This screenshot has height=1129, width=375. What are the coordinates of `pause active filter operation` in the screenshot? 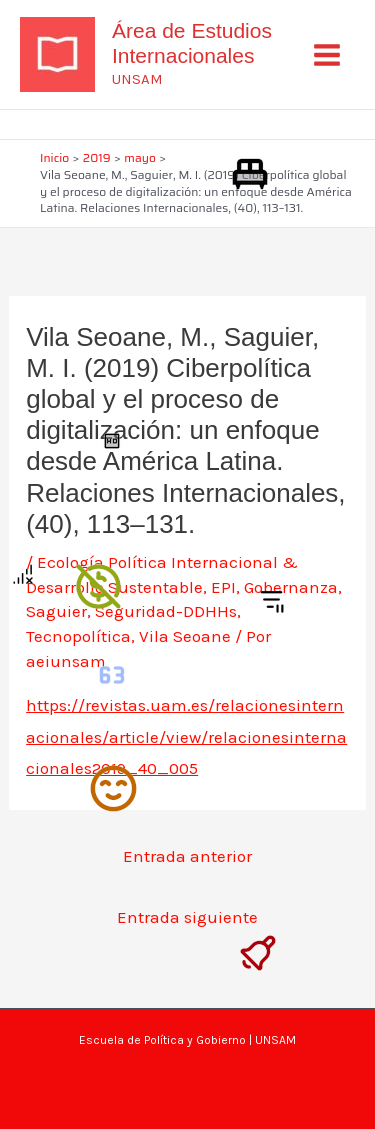 It's located at (271, 599).